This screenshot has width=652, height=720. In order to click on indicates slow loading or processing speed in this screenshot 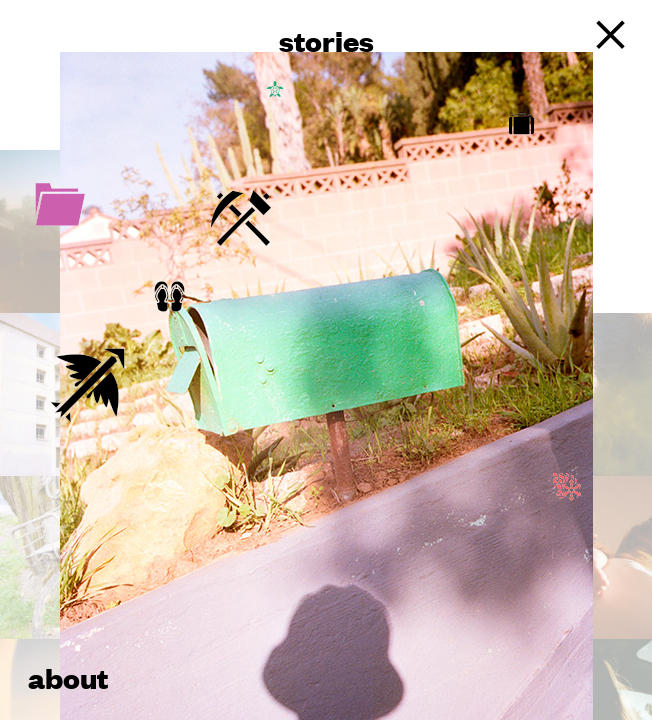, I will do `click(275, 89)`.